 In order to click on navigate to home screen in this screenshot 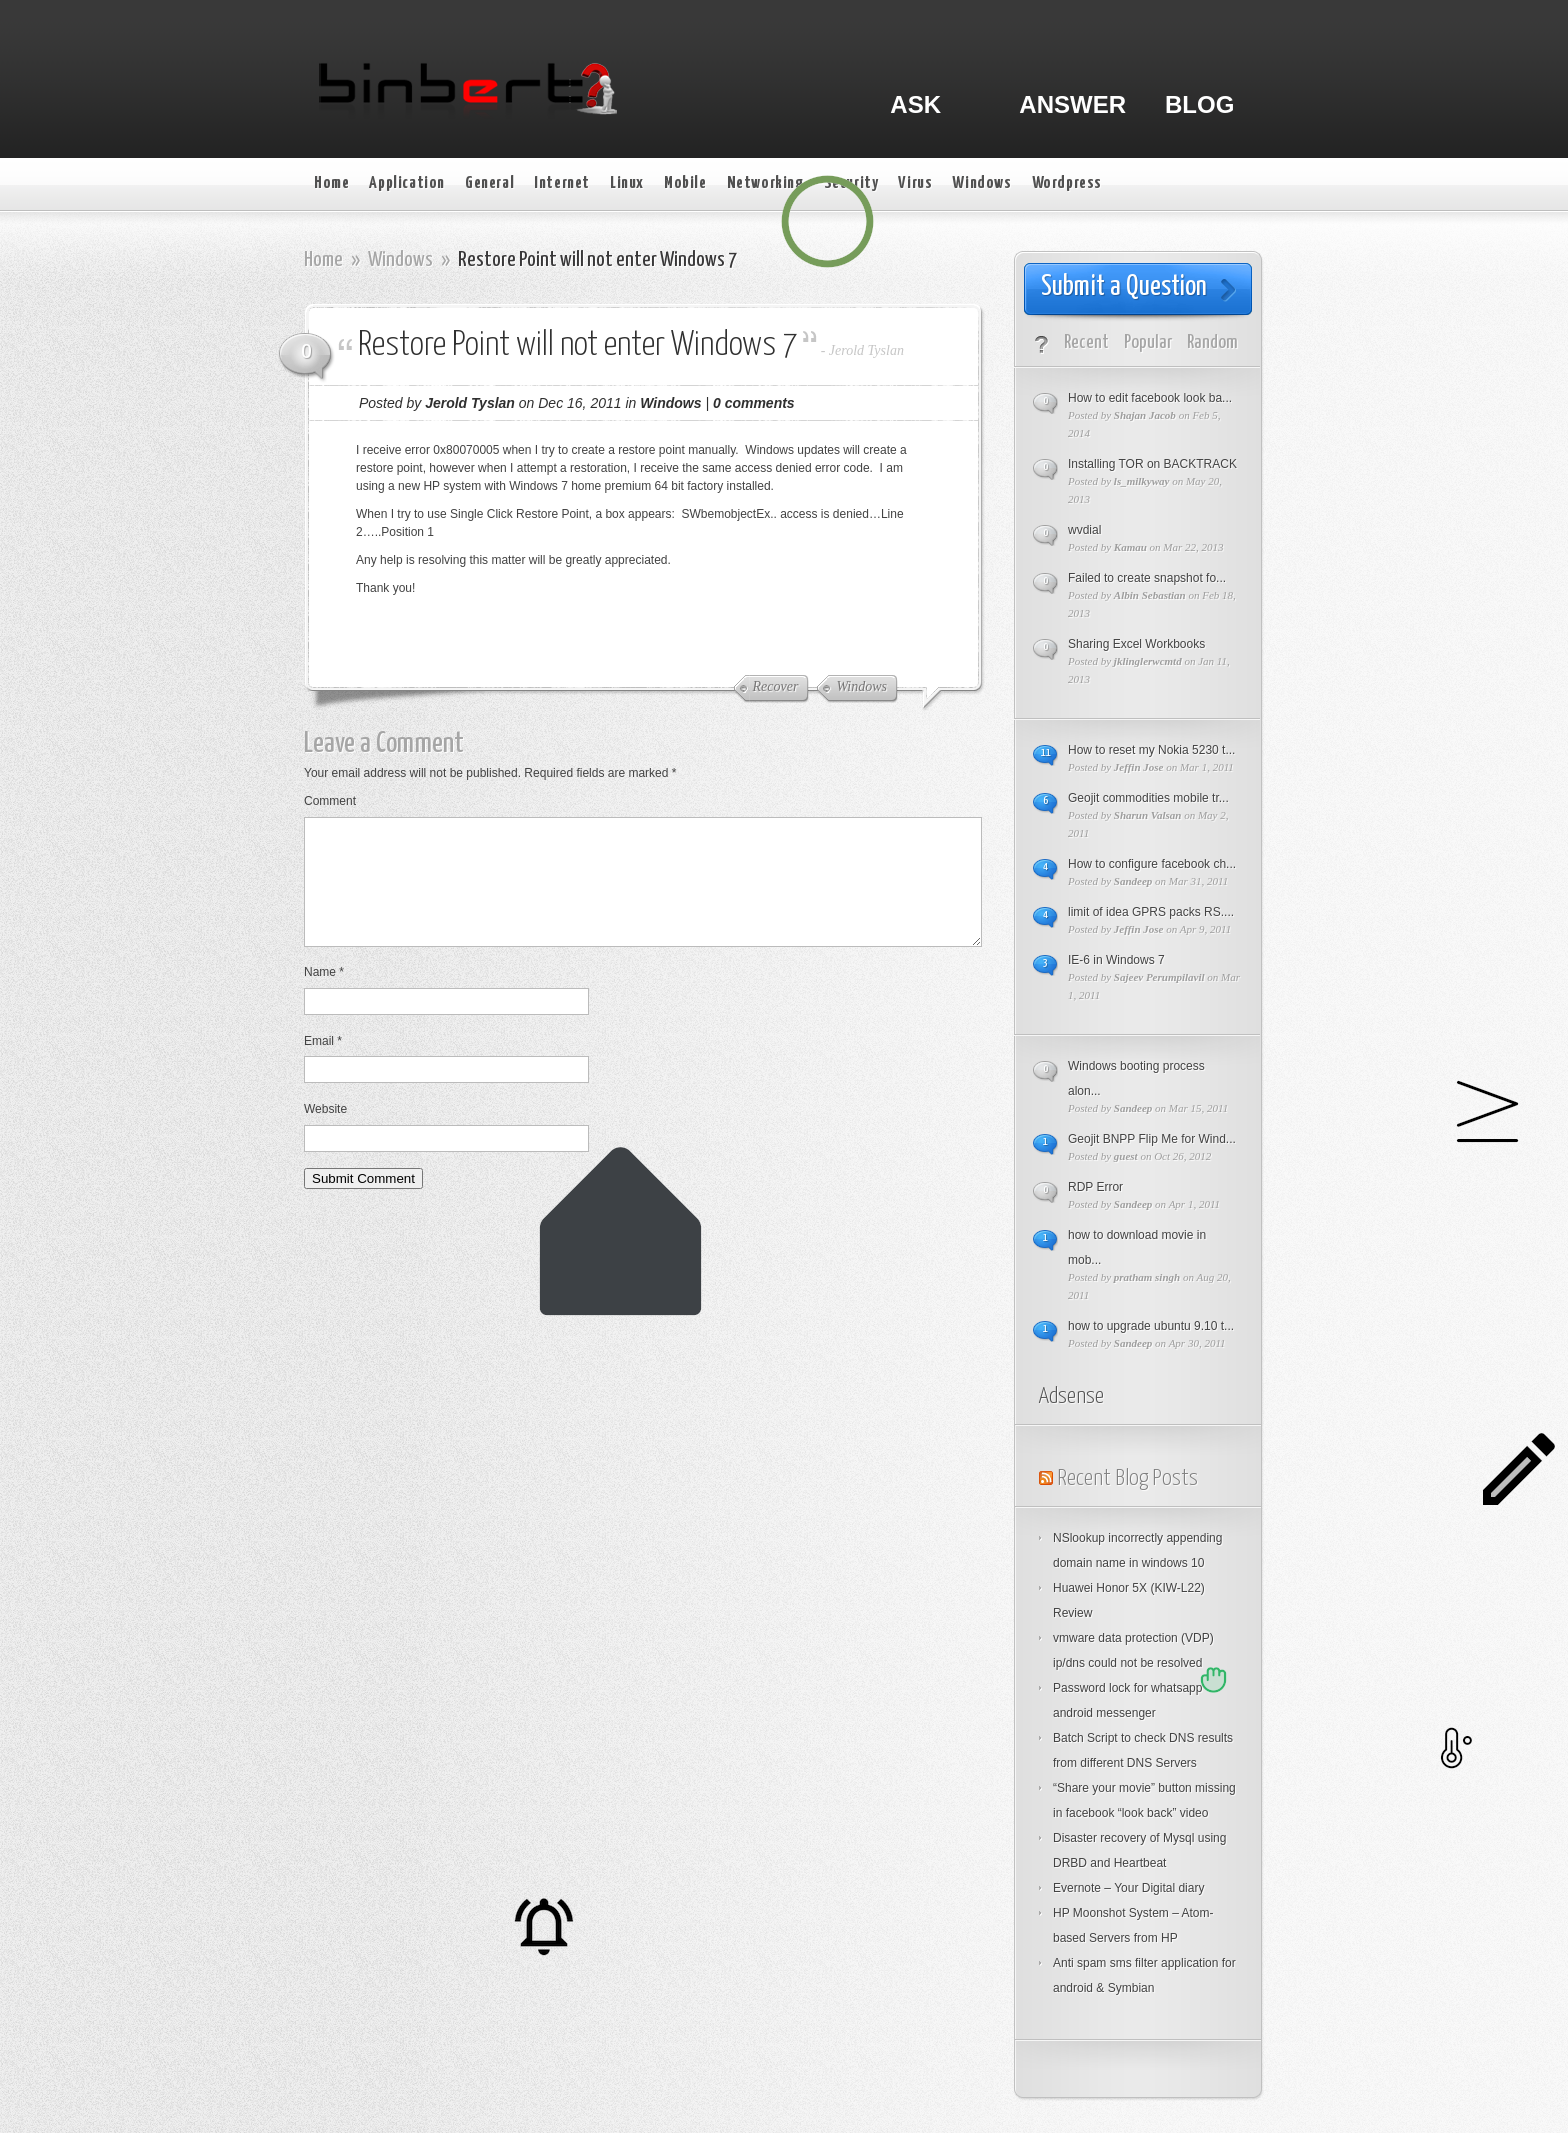, I will do `click(620, 1234)`.